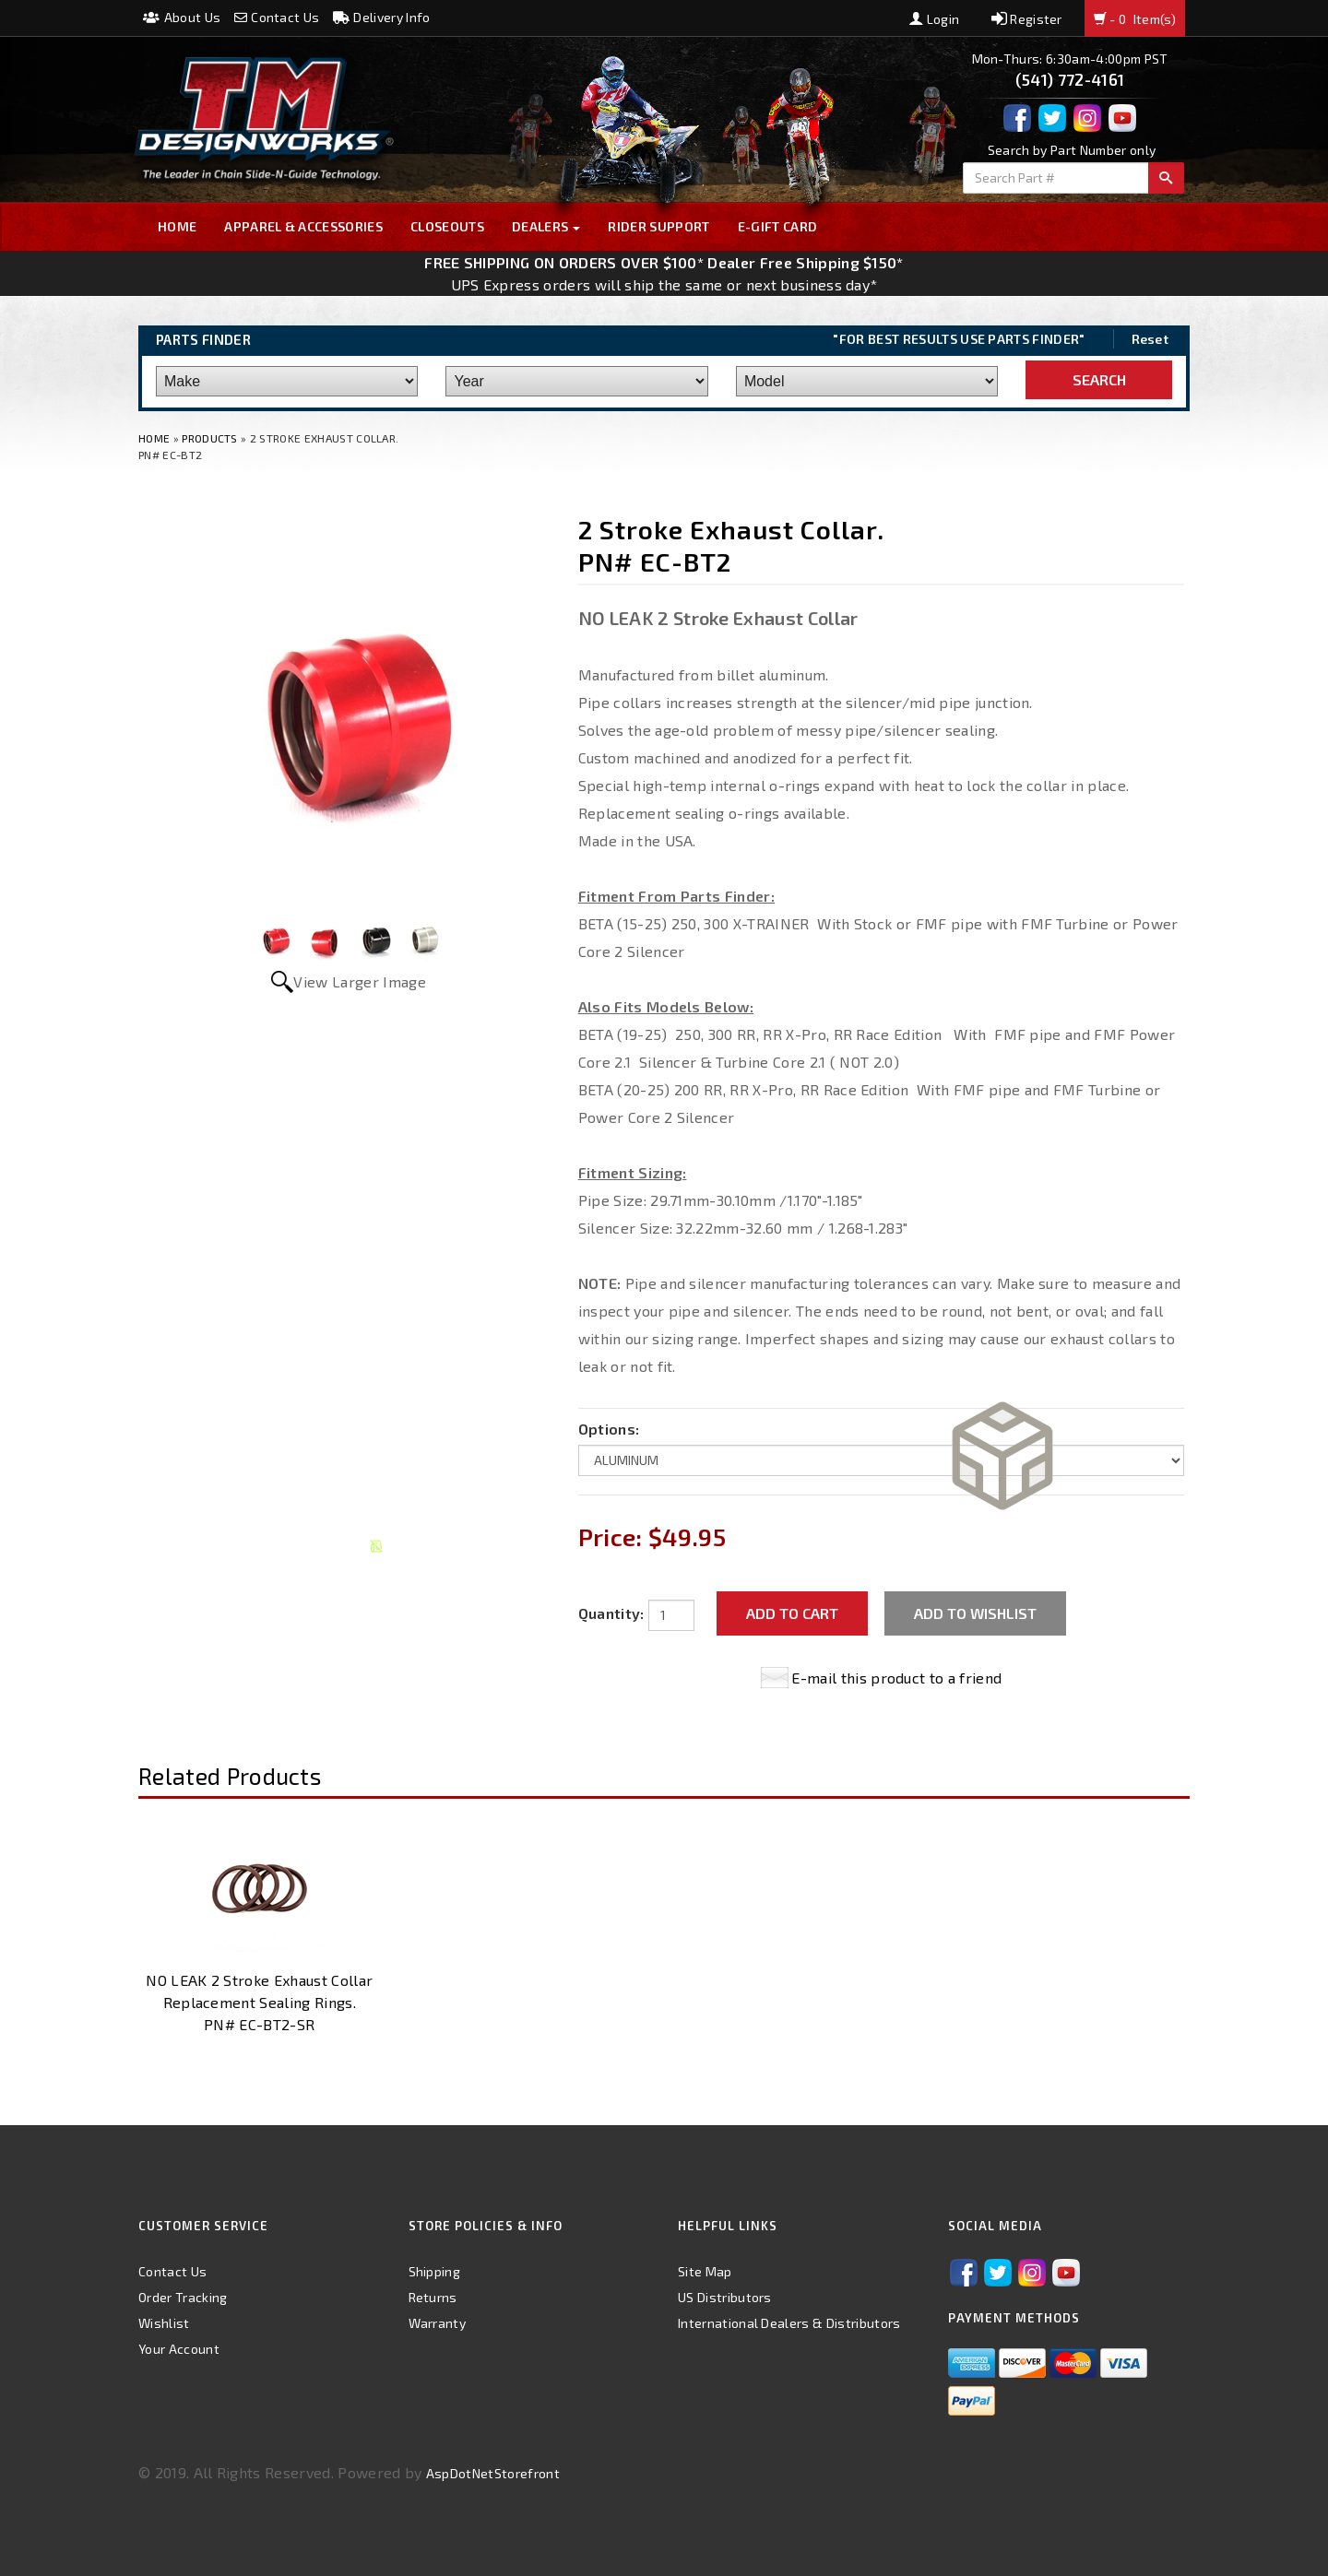 This screenshot has height=2576, width=1328. I want to click on item unavailable for takeout or delivery, so click(376, 1546).